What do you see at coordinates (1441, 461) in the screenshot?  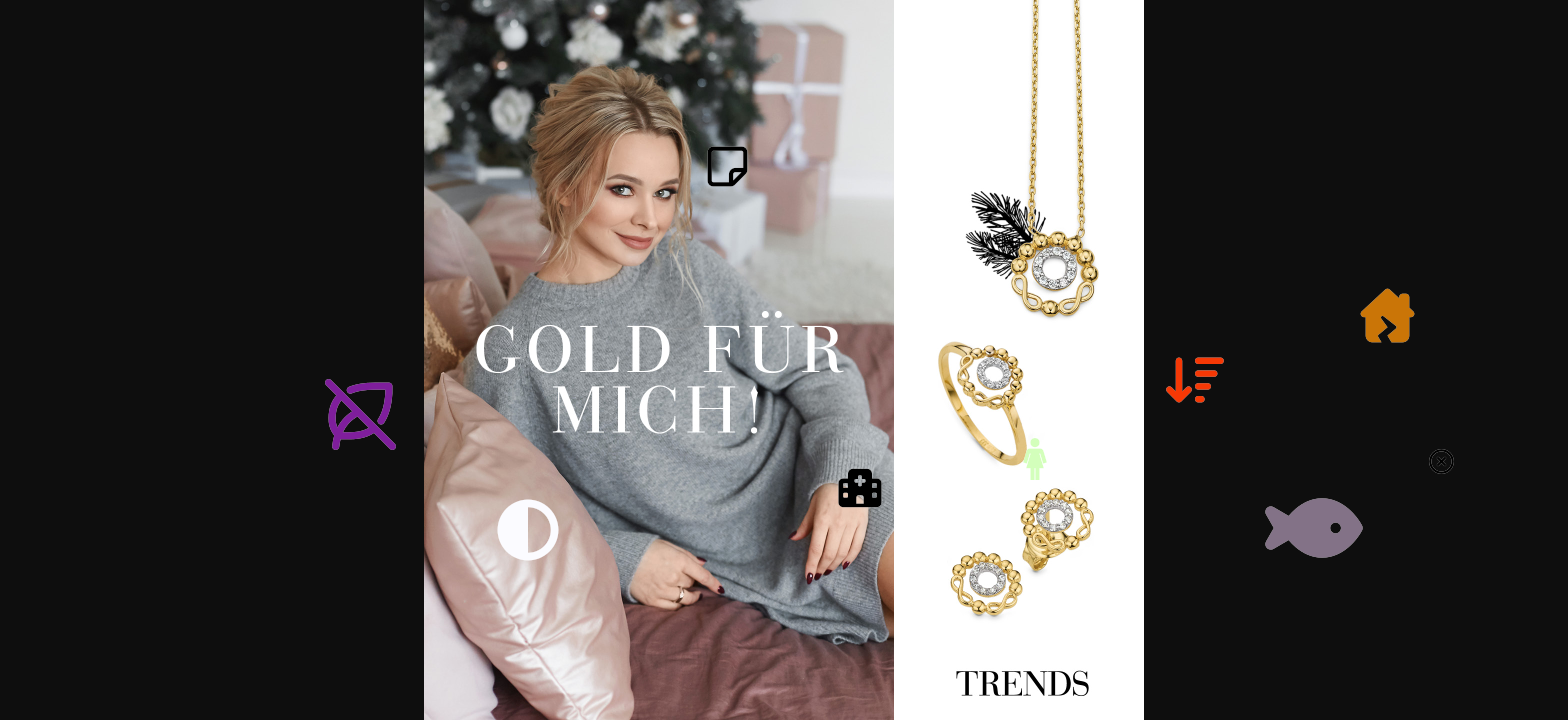 I see `close or dismiss a dialog` at bounding box center [1441, 461].